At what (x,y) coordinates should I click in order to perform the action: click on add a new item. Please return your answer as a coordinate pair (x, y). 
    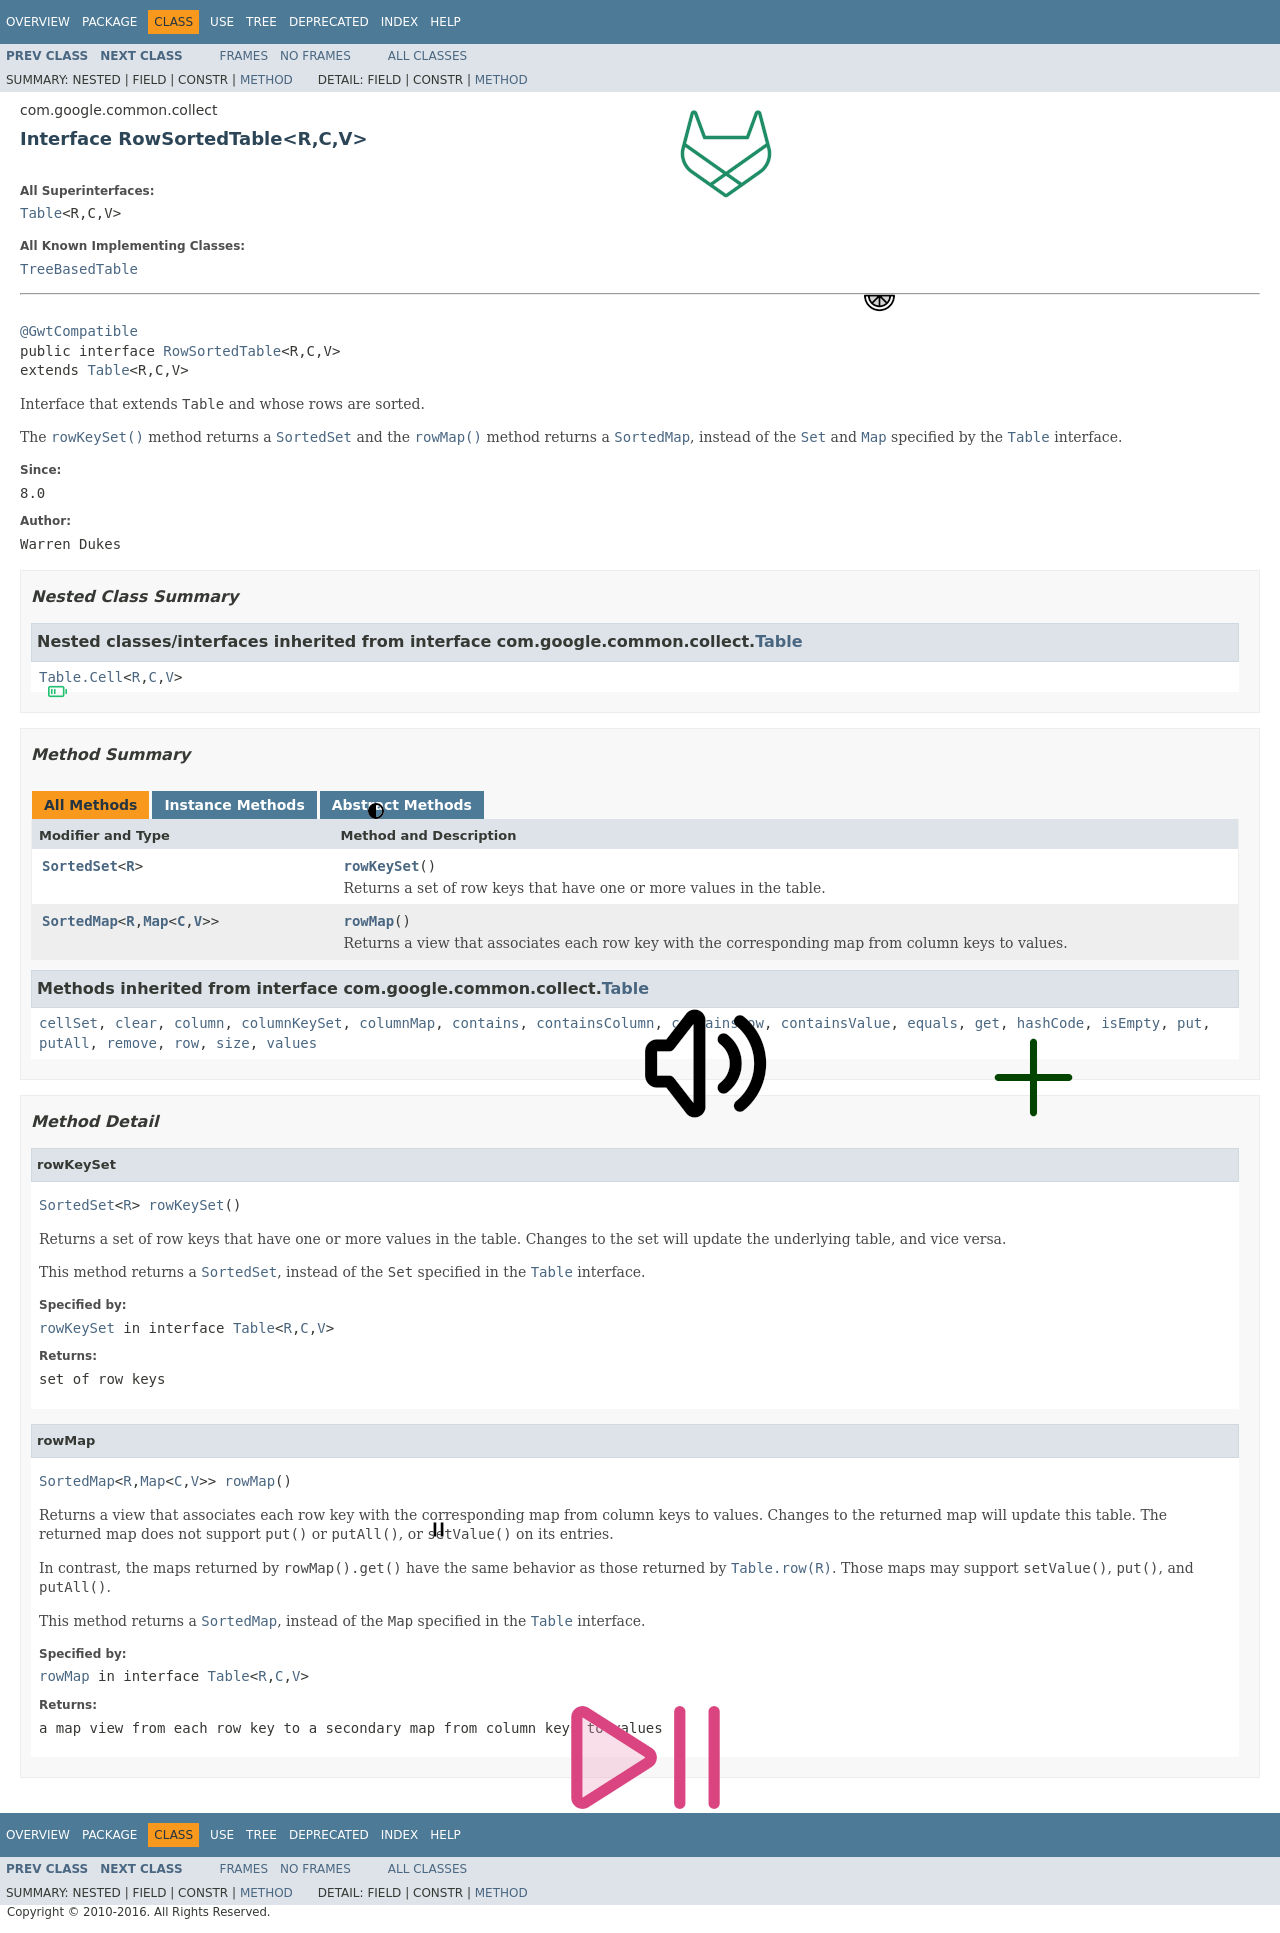
    Looking at the image, I should click on (1033, 1077).